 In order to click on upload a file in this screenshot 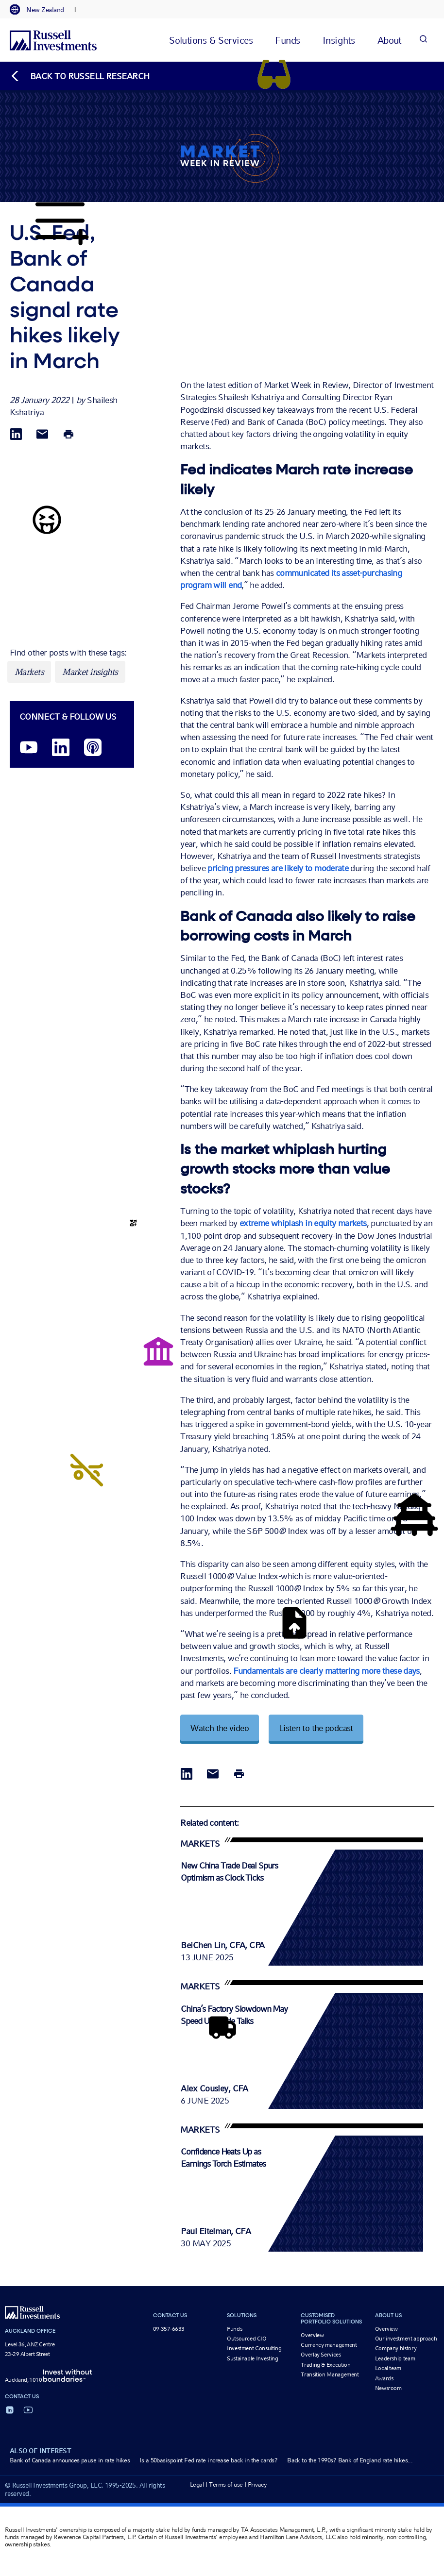, I will do `click(294, 1623)`.